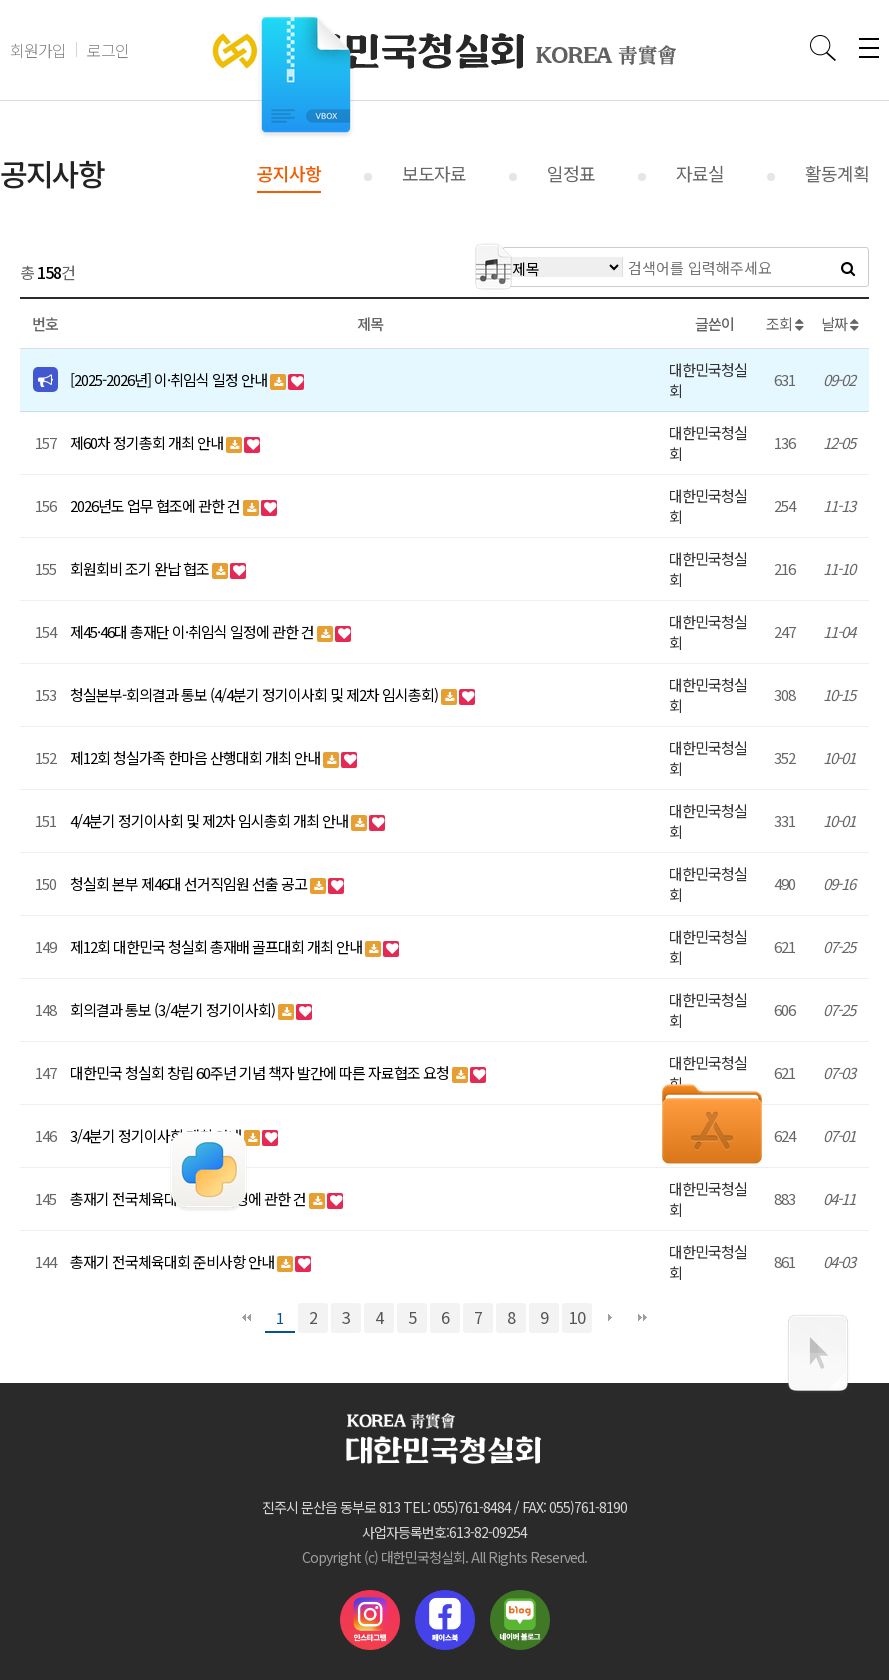 The image size is (889, 1680). I want to click on a VirtualBox virtual machine configuration file, so click(306, 77).